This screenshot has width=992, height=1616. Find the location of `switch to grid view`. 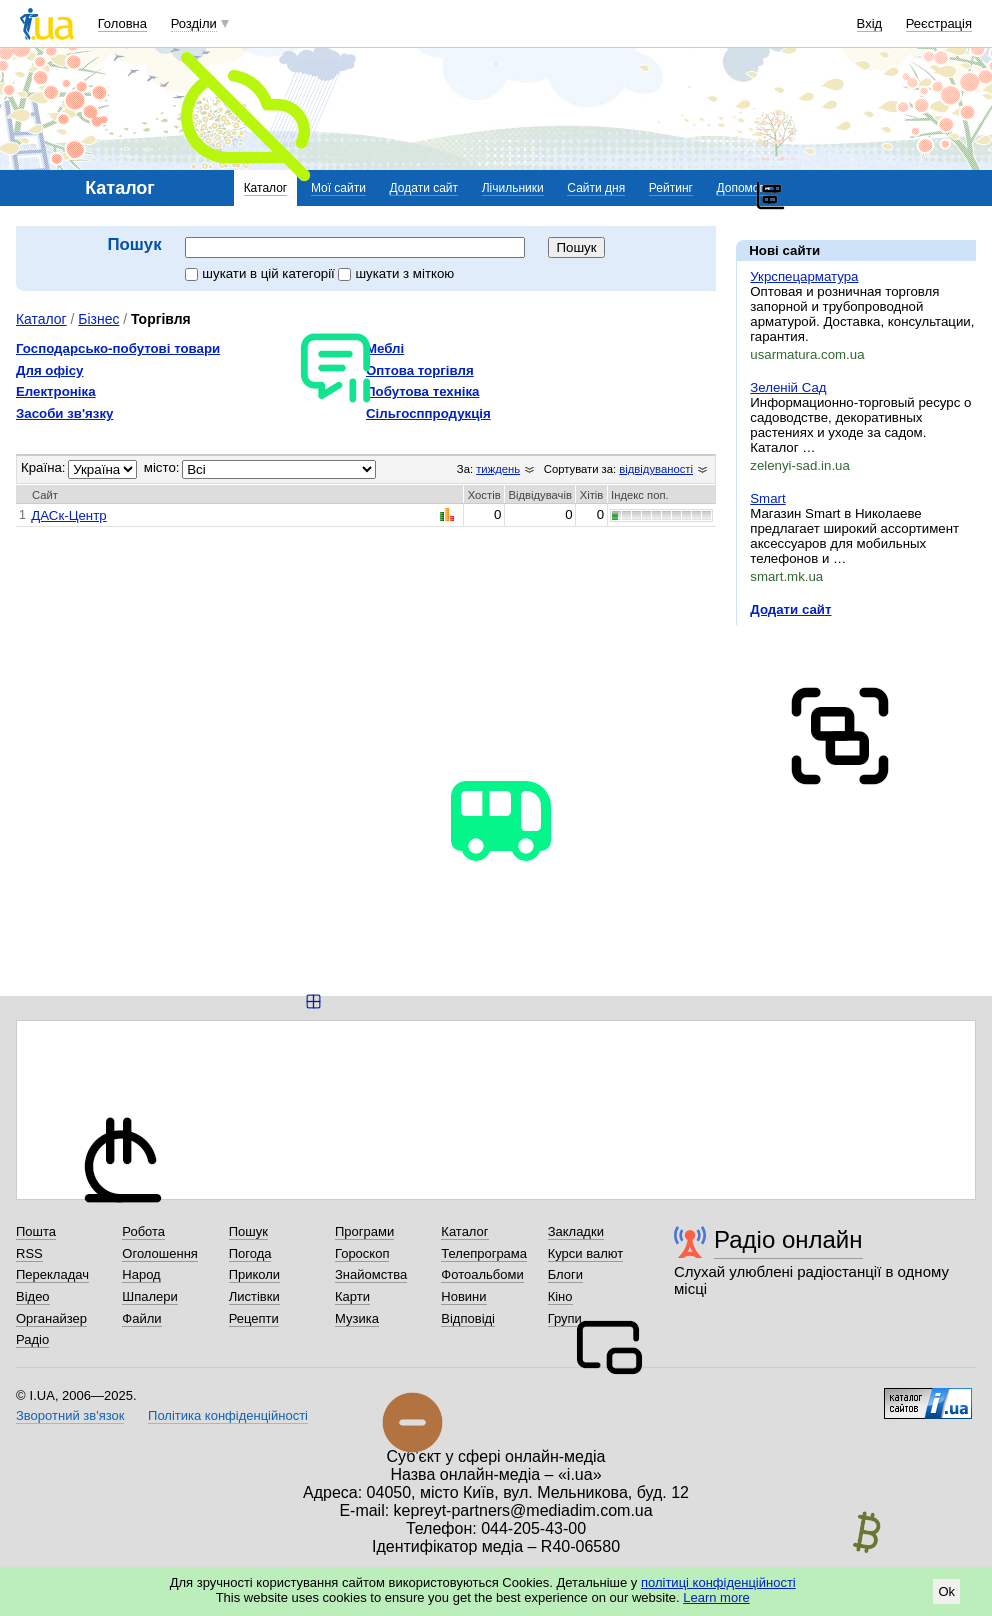

switch to grid view is located at coordinates (313, 1001).